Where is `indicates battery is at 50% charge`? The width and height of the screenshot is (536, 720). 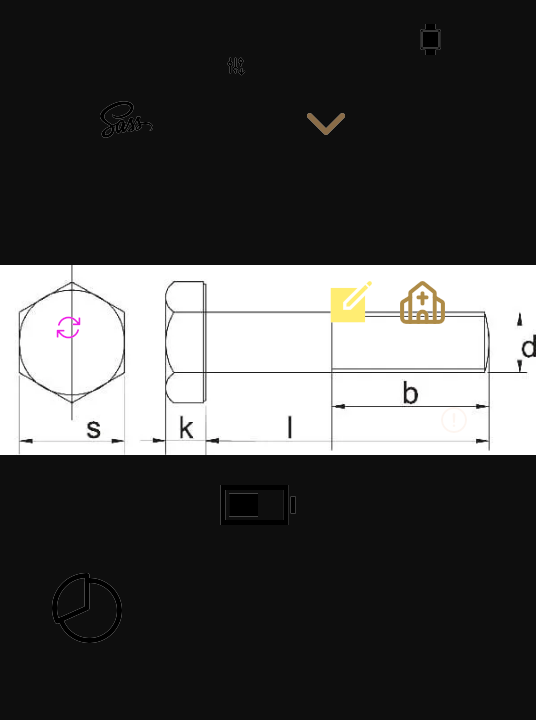 indicates battery is at 50% charge is located at coordinates (258, 505).